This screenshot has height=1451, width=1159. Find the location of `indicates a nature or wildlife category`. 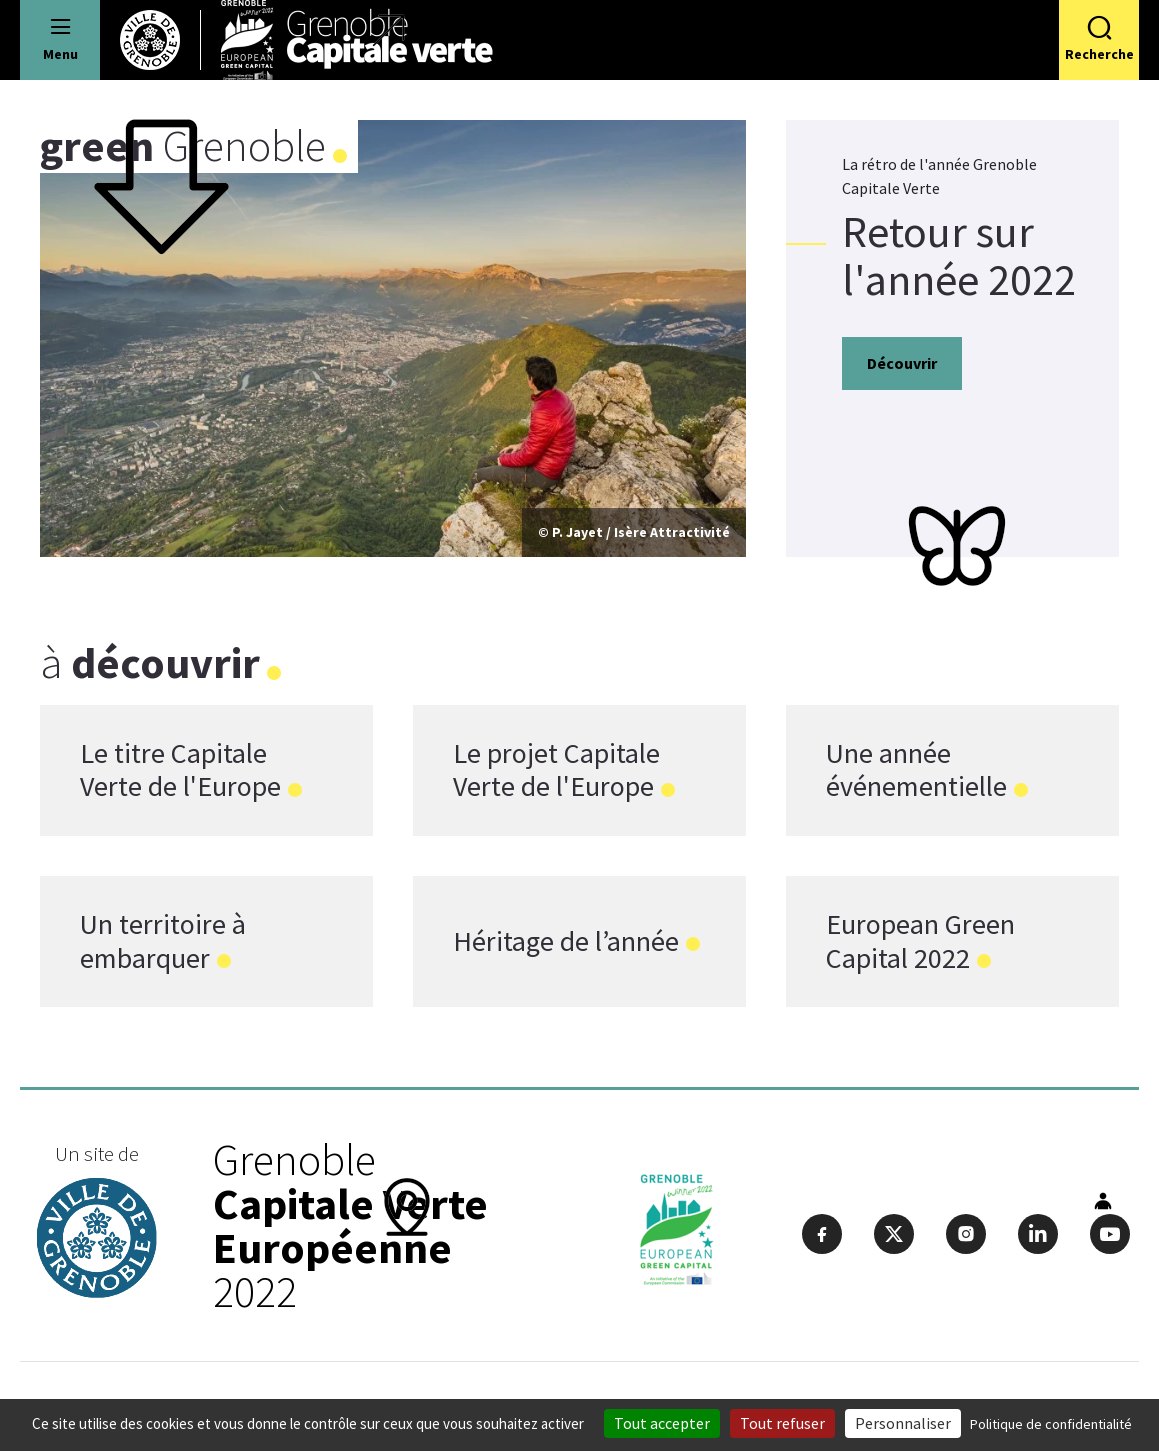

indicates a nature or wildlife category is located at coordinates (957, 544).